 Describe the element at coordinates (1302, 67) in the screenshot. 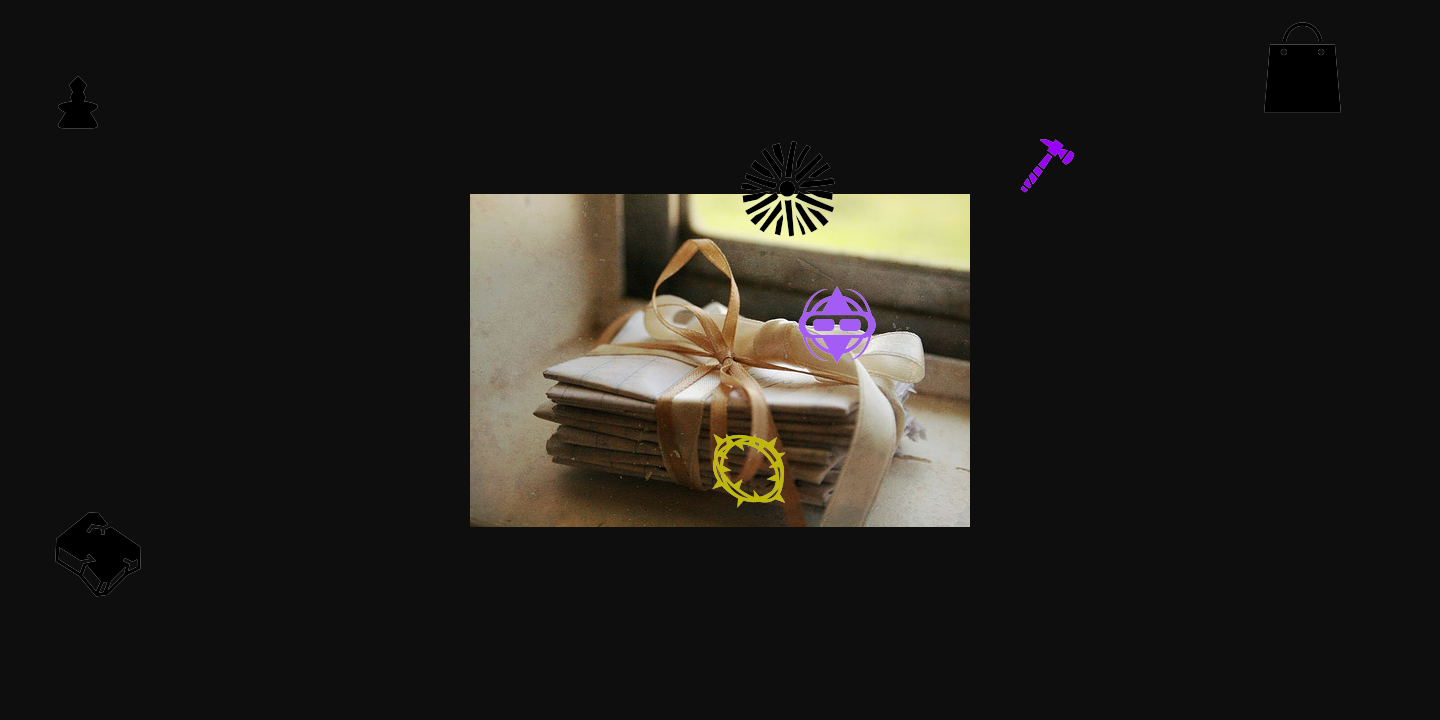

I see `view your shopping cart` at that location.